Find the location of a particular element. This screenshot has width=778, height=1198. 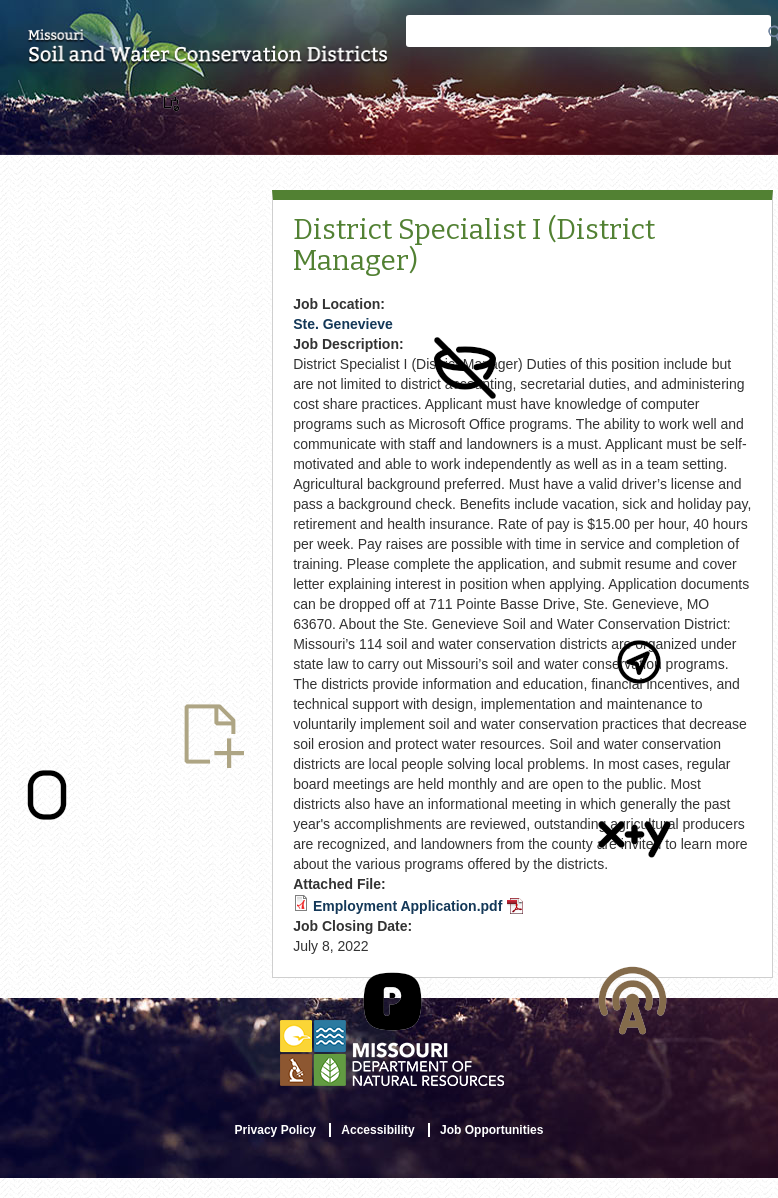

create a new file is located at coordinates (210, 734).